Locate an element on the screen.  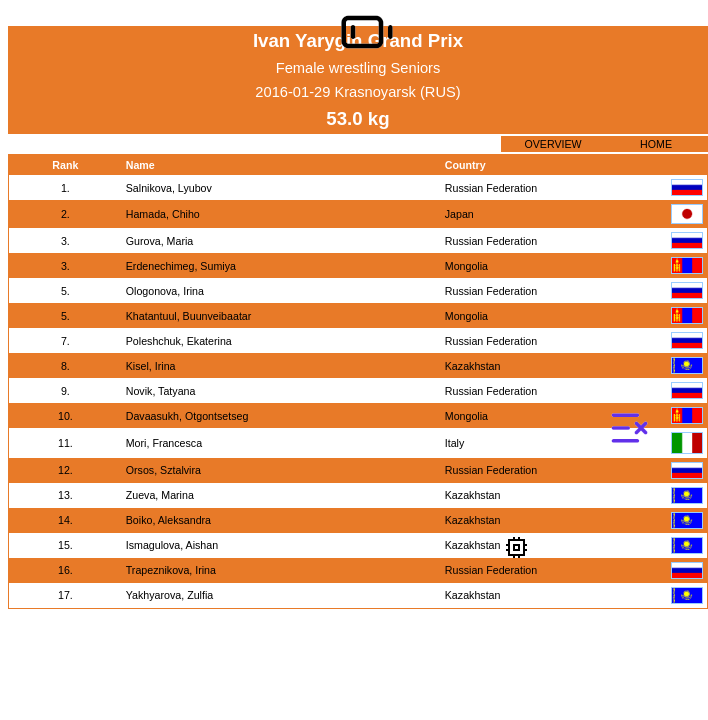
remove item from list is located at coordinates (630, 428).